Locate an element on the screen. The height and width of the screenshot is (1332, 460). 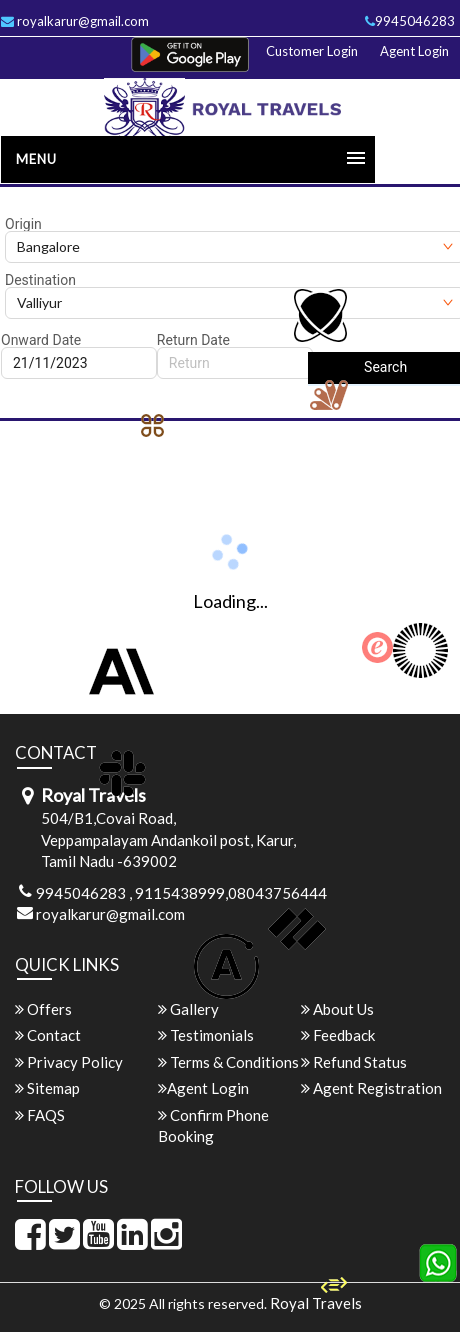
purescript programming language logo is located at coordinates (334, 1285).